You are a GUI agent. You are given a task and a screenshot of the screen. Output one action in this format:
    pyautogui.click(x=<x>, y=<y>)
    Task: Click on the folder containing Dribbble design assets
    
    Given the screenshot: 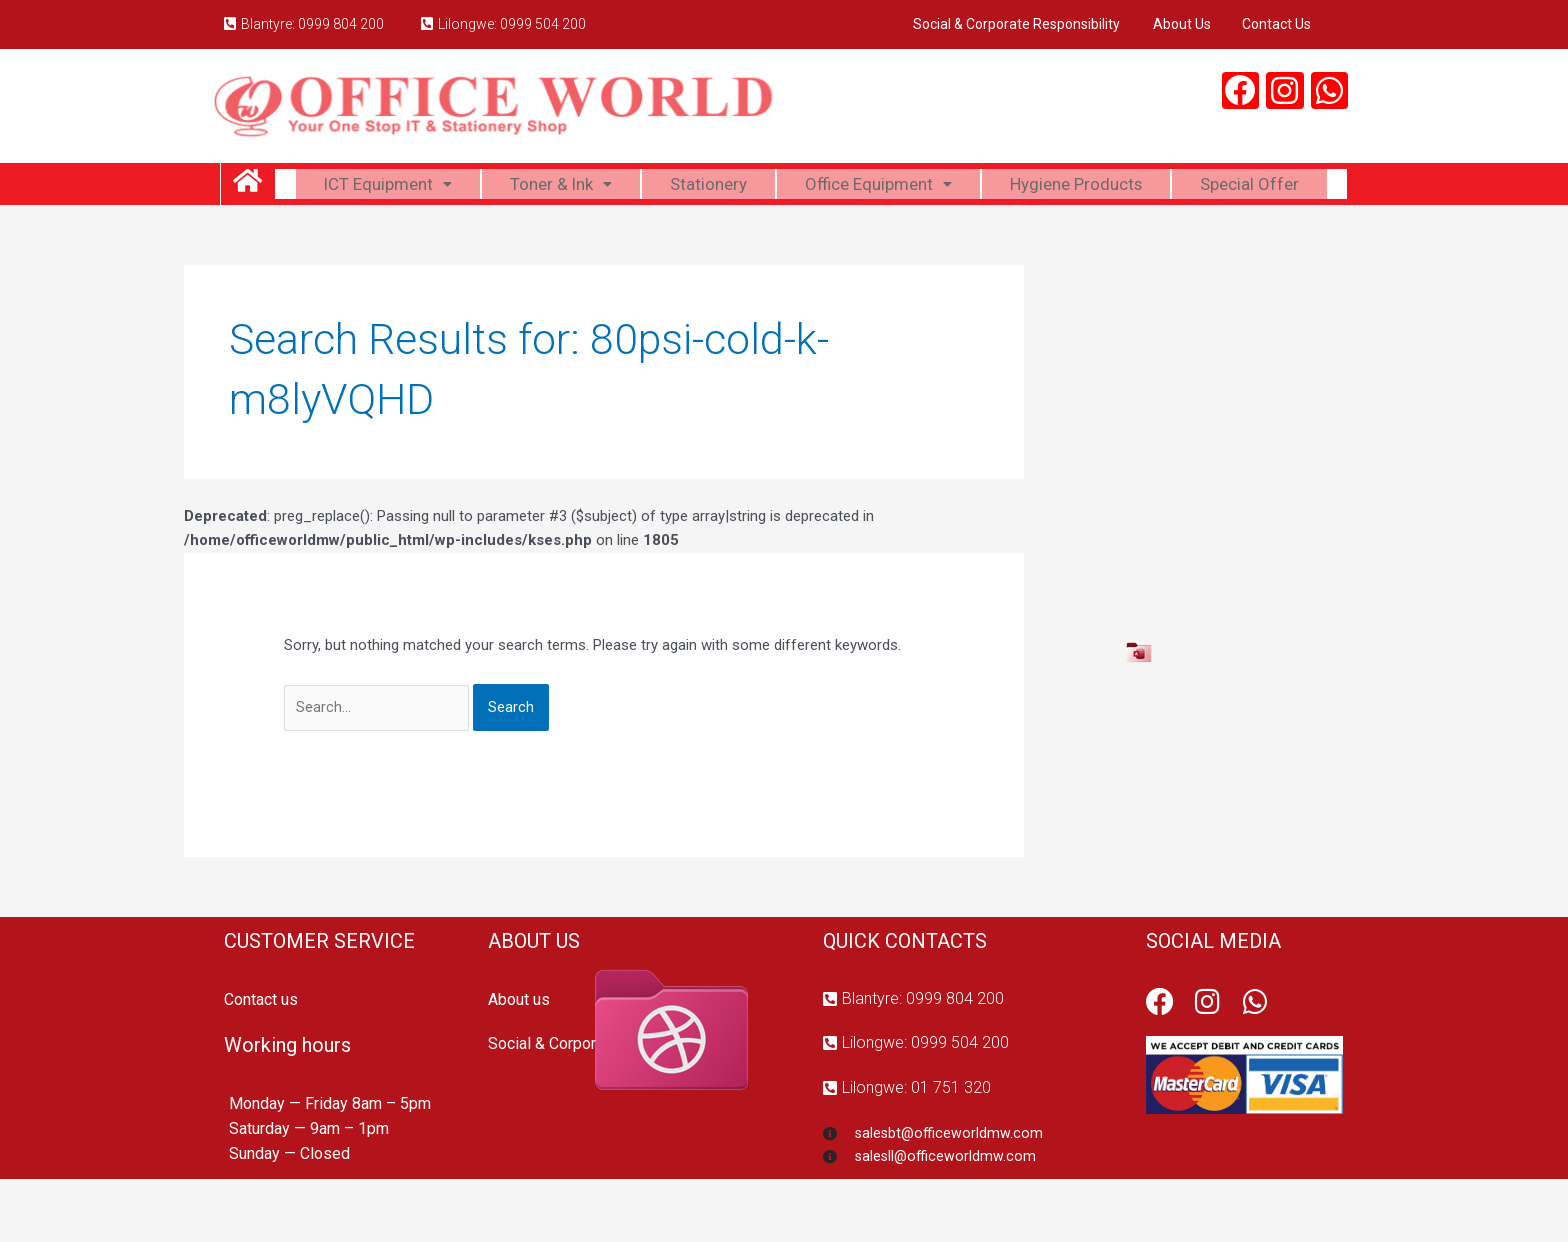 What is the action you would take?
    pyautogui.click(x=671, y=1034)
    